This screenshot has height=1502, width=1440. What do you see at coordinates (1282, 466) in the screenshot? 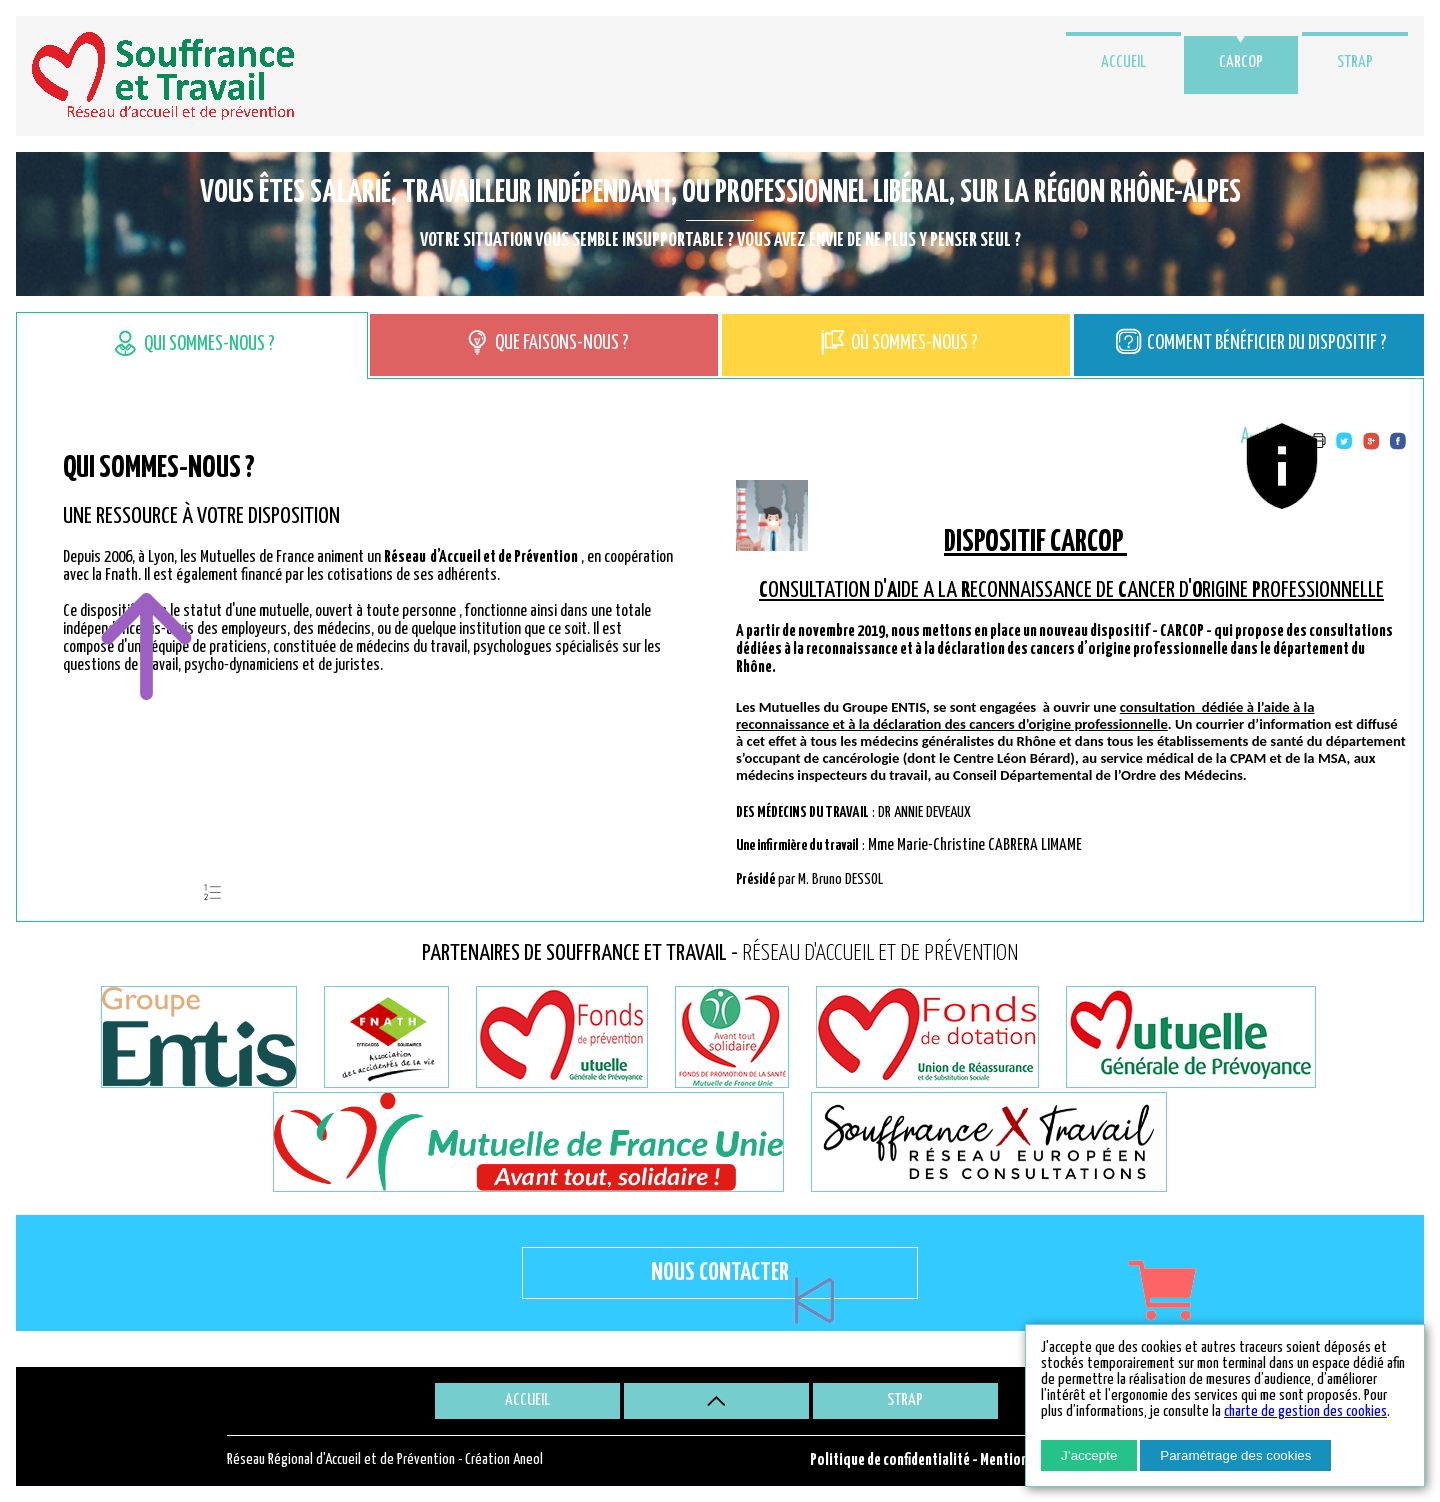
I see `view privacy policy or settings` at bounding box center [1282, 466].